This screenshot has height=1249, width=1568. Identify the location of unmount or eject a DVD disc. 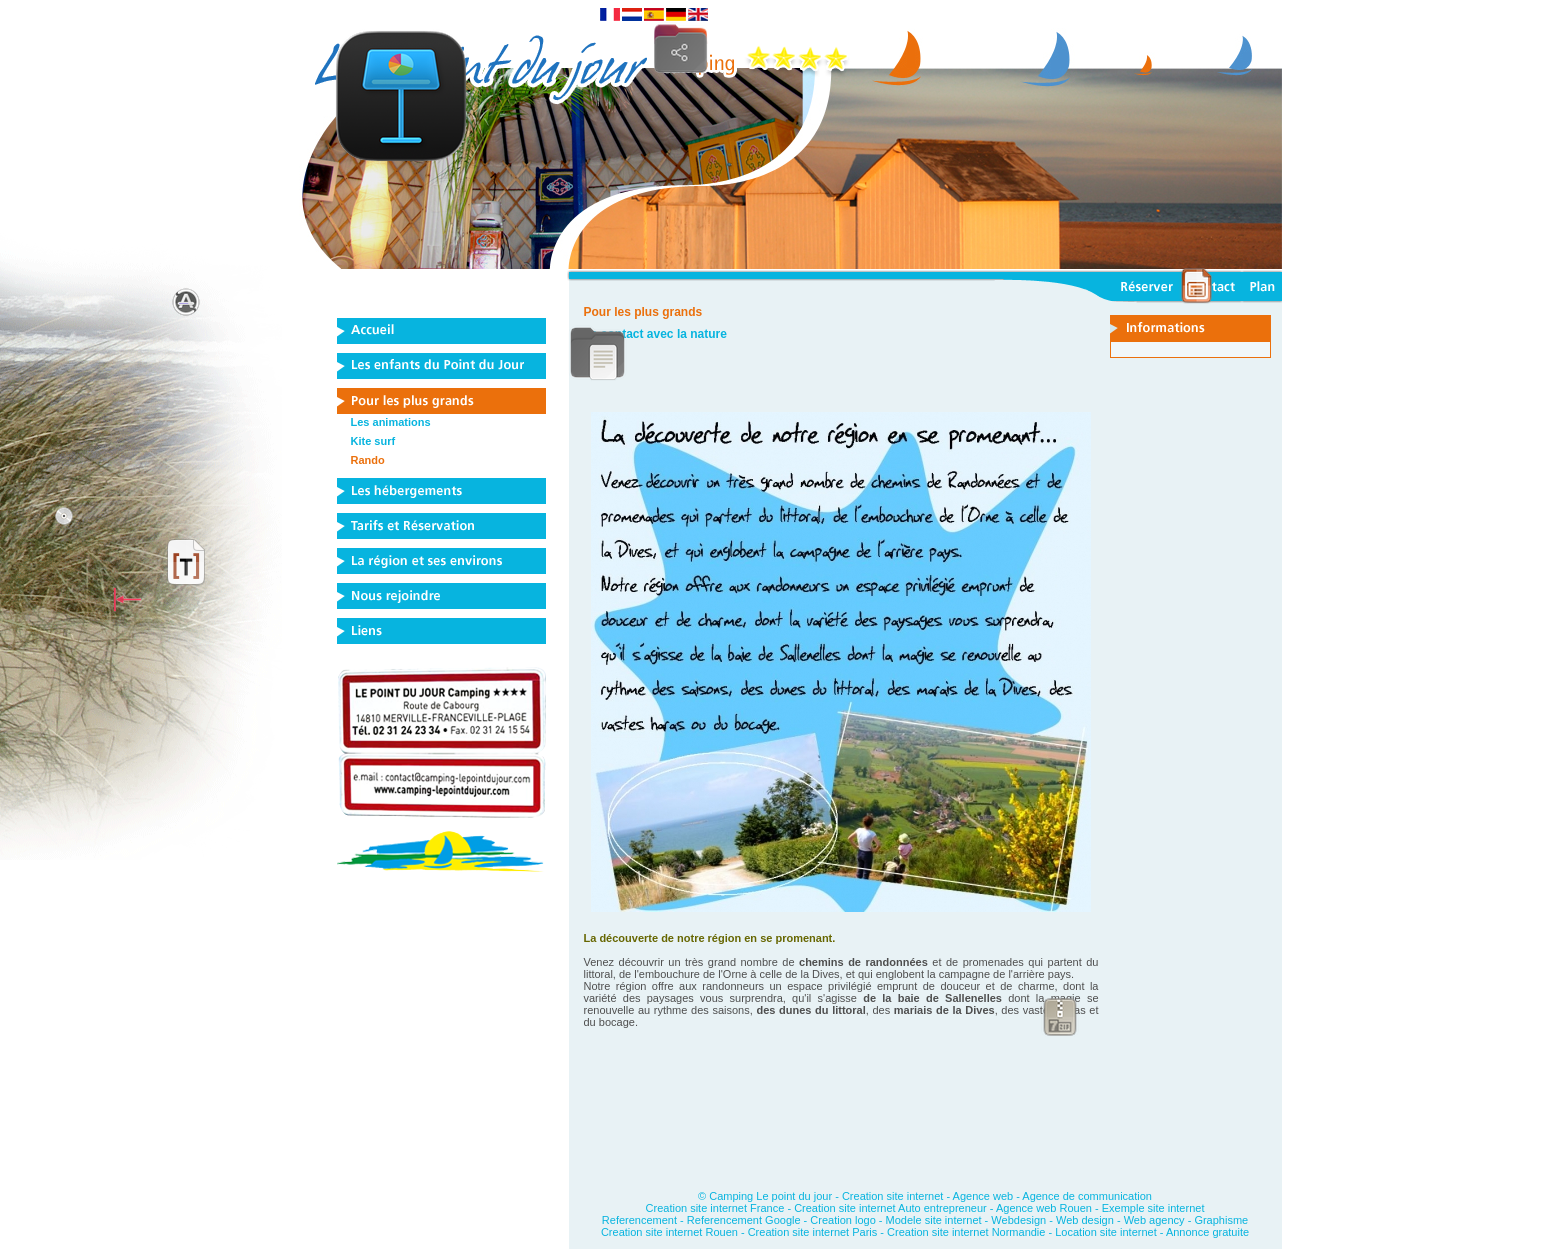
(64, 516).